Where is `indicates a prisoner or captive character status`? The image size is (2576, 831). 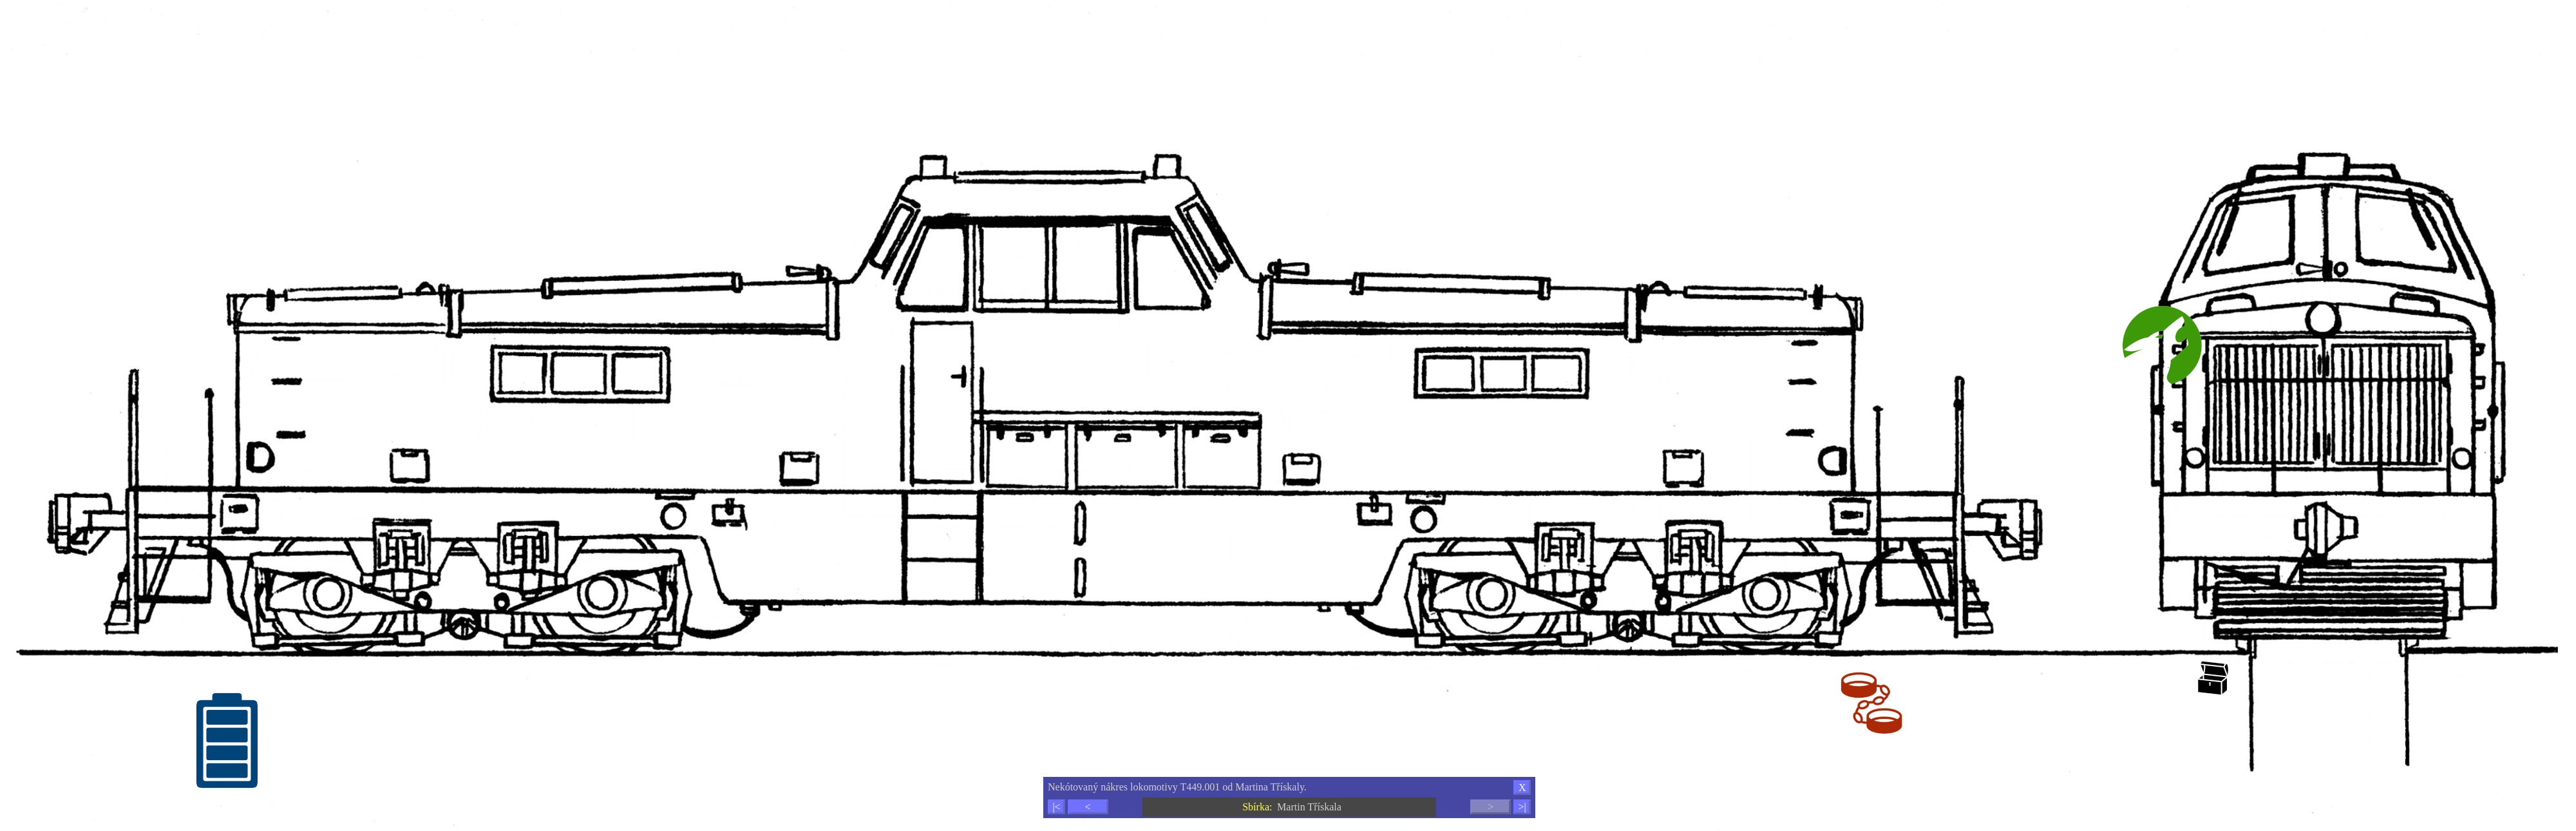
indicates a prisoner or captive character status is located at coordinates (1871, 703).